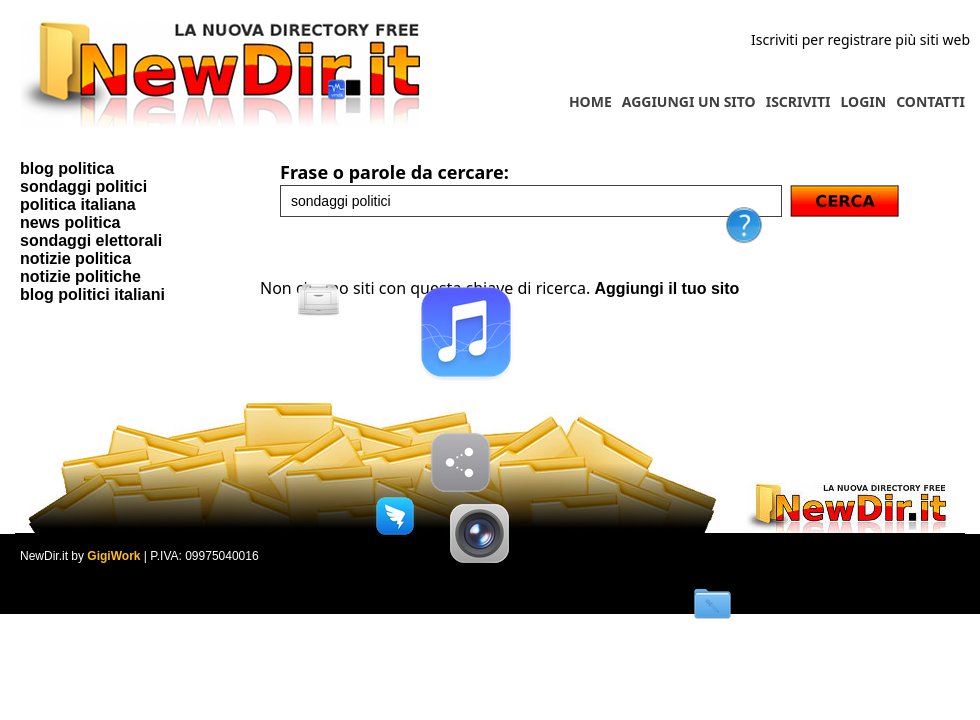  What do you see at coordinates (318, 299) in the screenshot?
I see `print document using postscript printer` at bounding box center [318, 299].